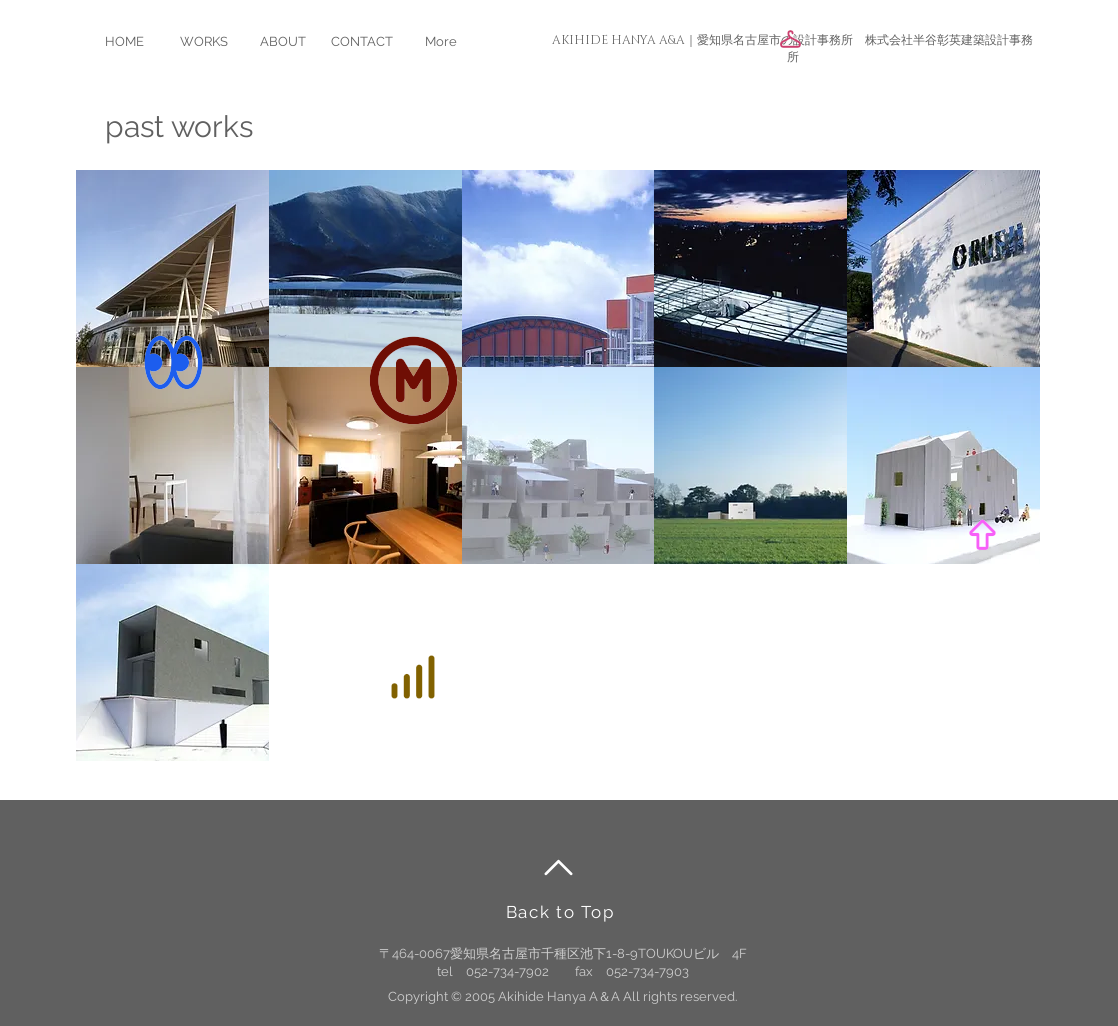 This screenshot has height=1026, width=1118. What do you see at coordinates (413, 380) in the screenshot?
I see `metro or subway transit indicator` at bounding box center [413, 380].